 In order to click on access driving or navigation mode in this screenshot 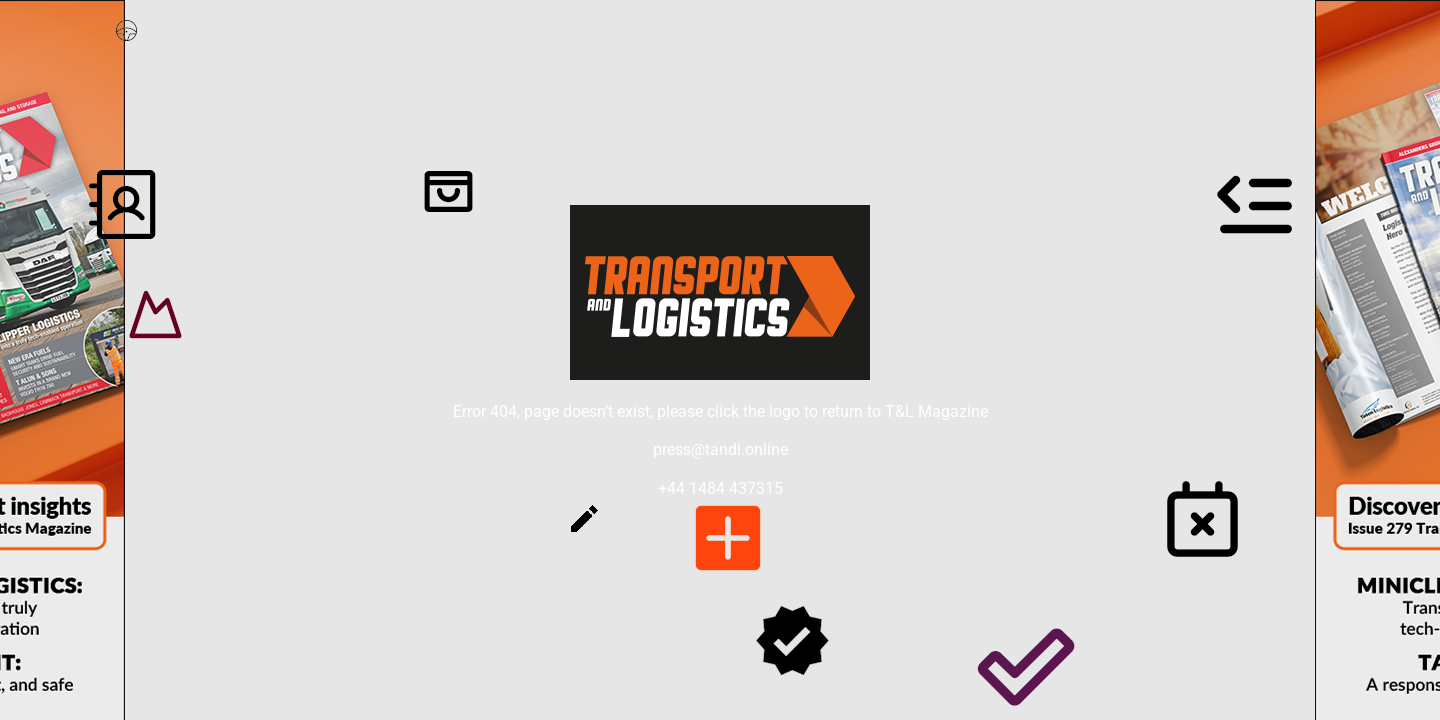, I will do `click(126, 30)`.